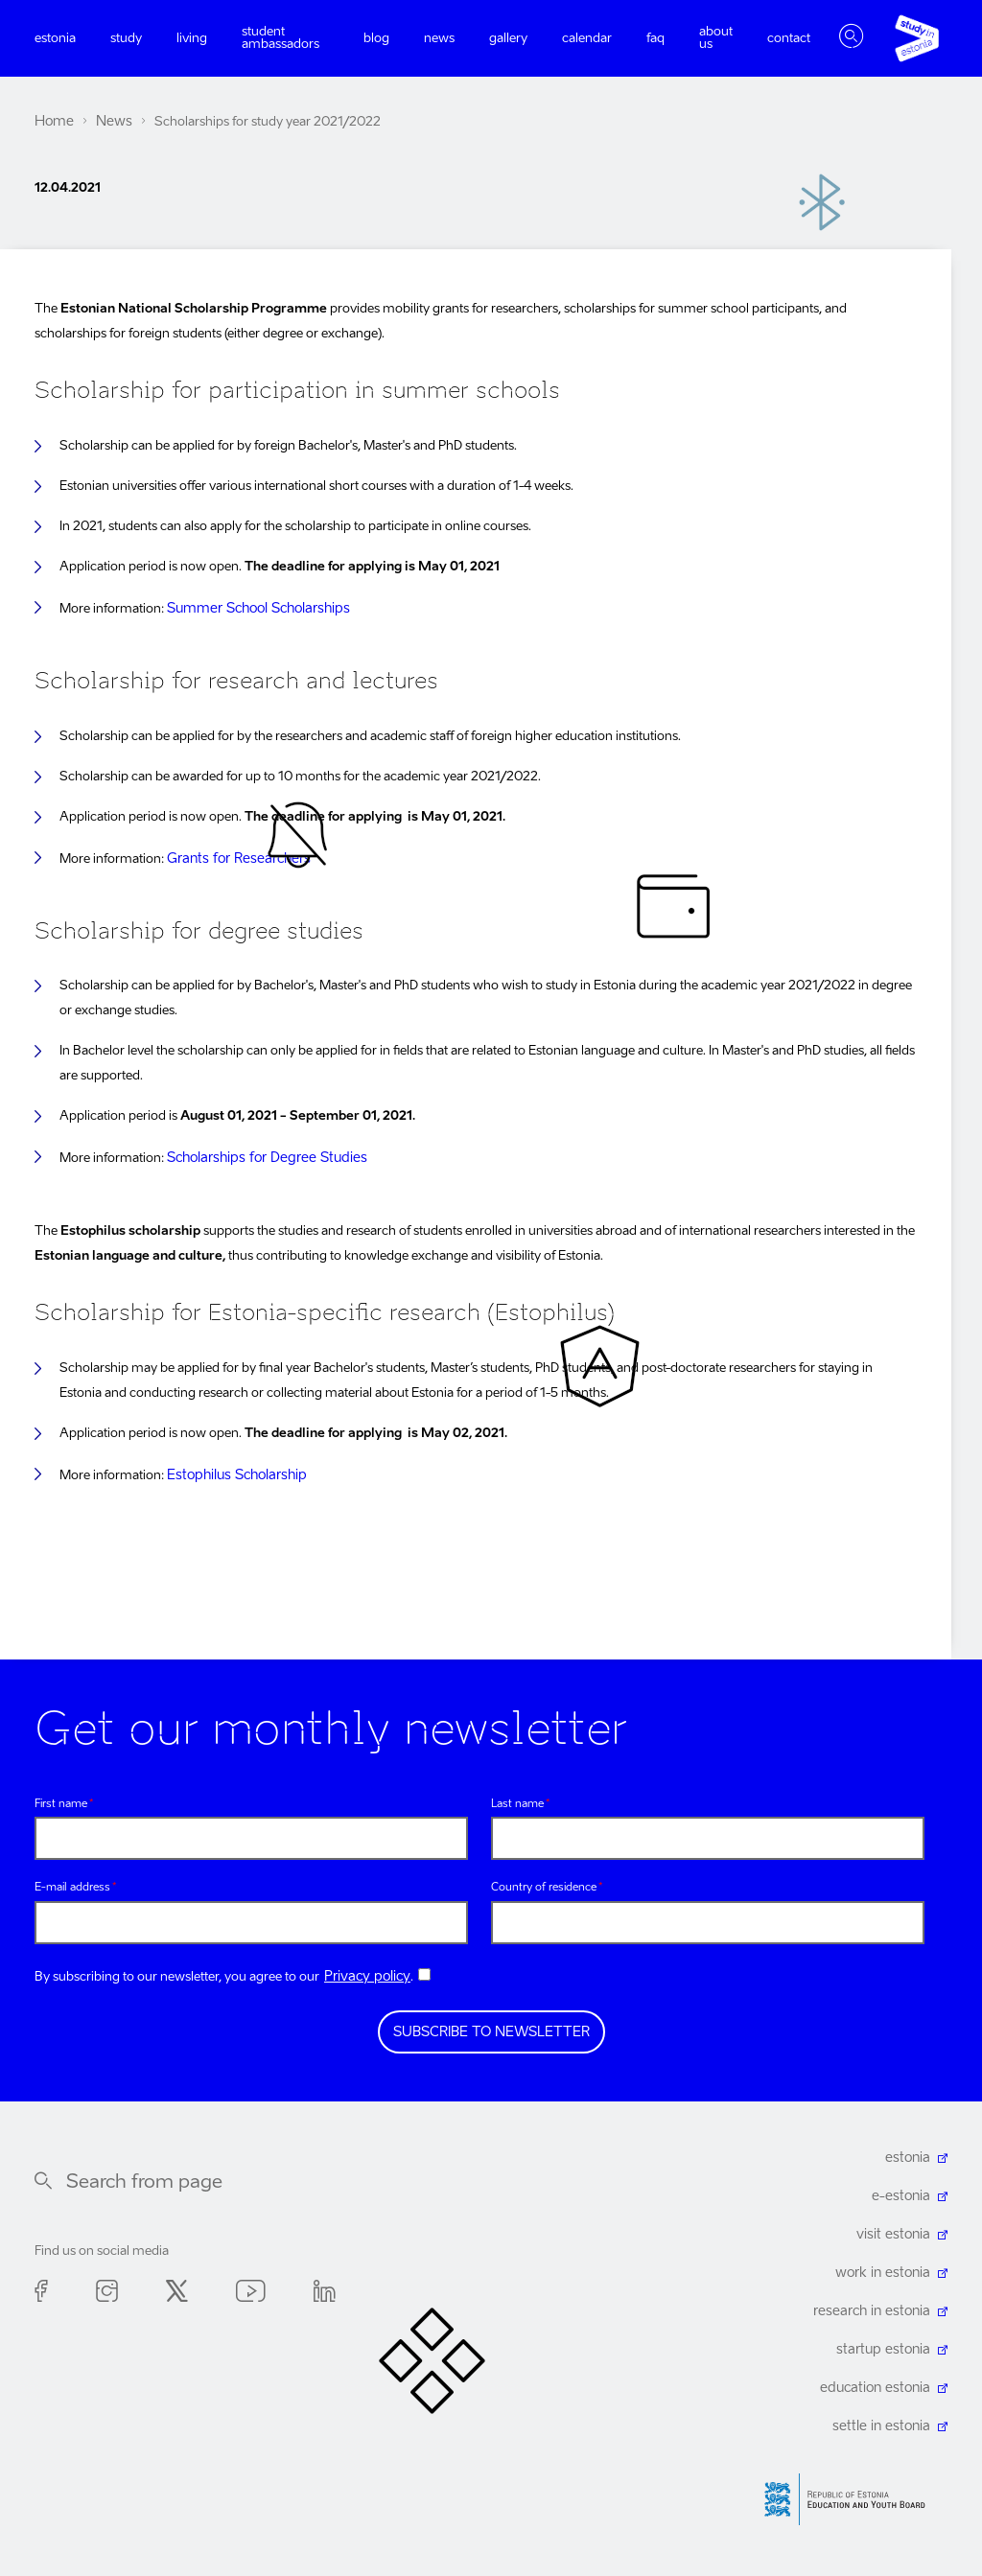  I want to click on mute notifications, so click(298, 835).